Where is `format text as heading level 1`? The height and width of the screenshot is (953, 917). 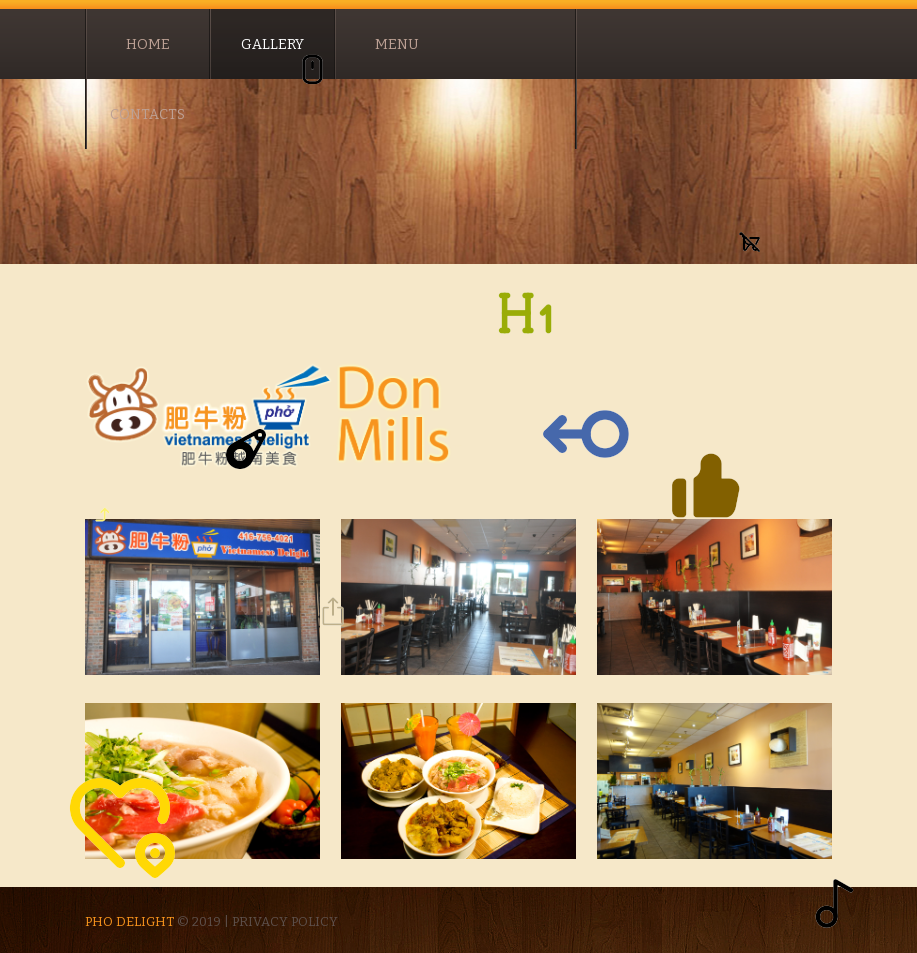
format text as heading level 1 is located at coordinates (528, 313).